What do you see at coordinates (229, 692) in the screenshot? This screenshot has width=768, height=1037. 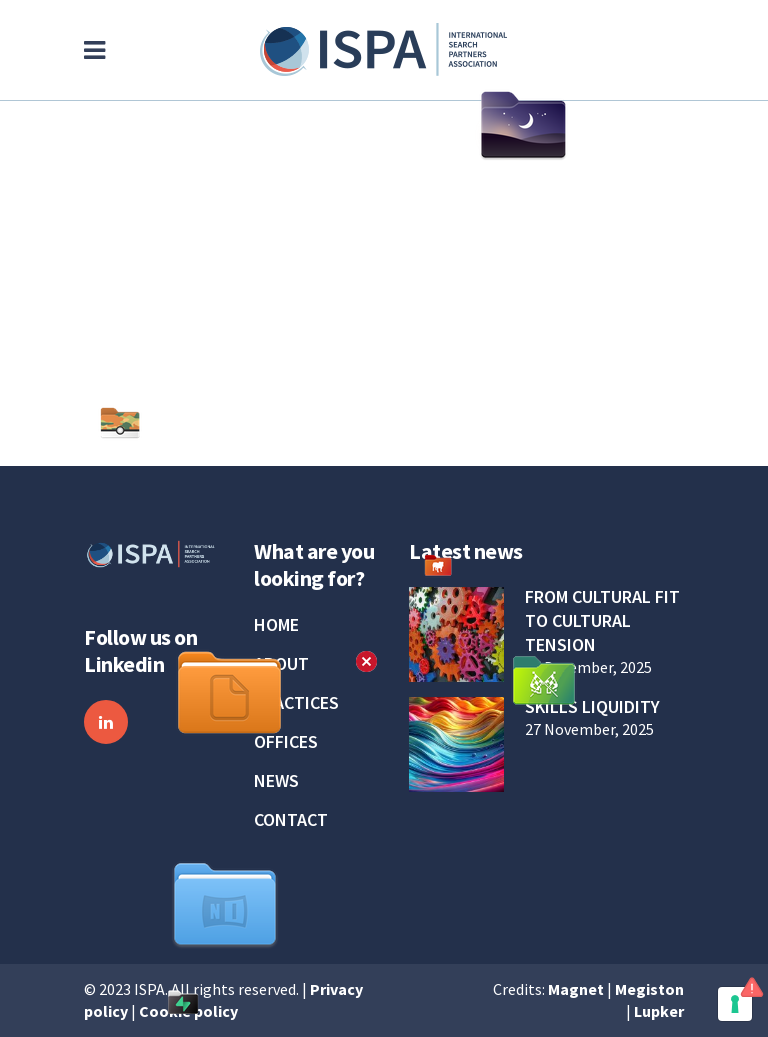 I see `open your documents folder` at bounding box center [229, 692].